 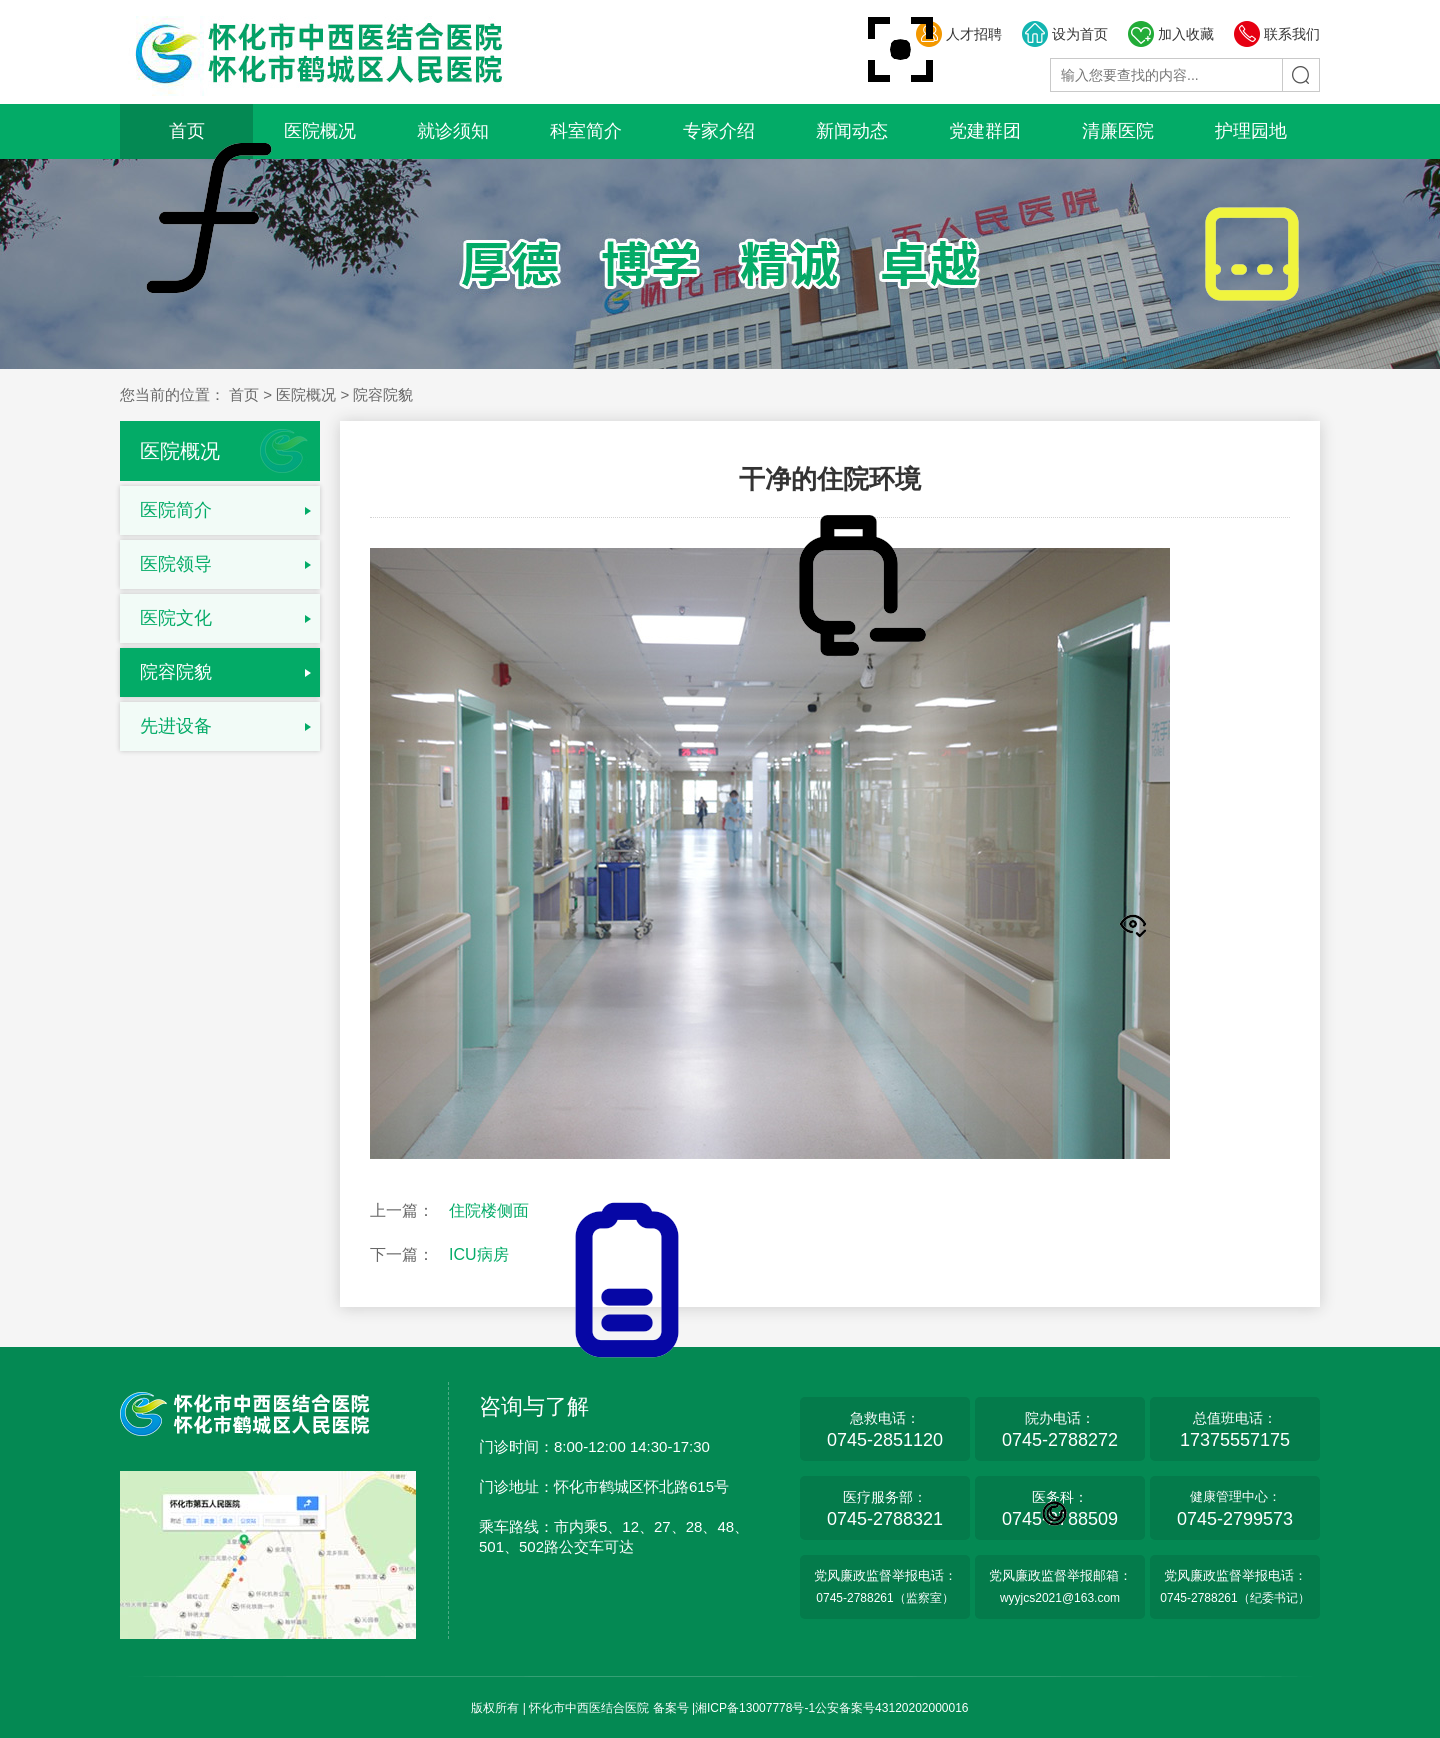 I want to click on indicates medium battery level, so click(x=627, y=1280).